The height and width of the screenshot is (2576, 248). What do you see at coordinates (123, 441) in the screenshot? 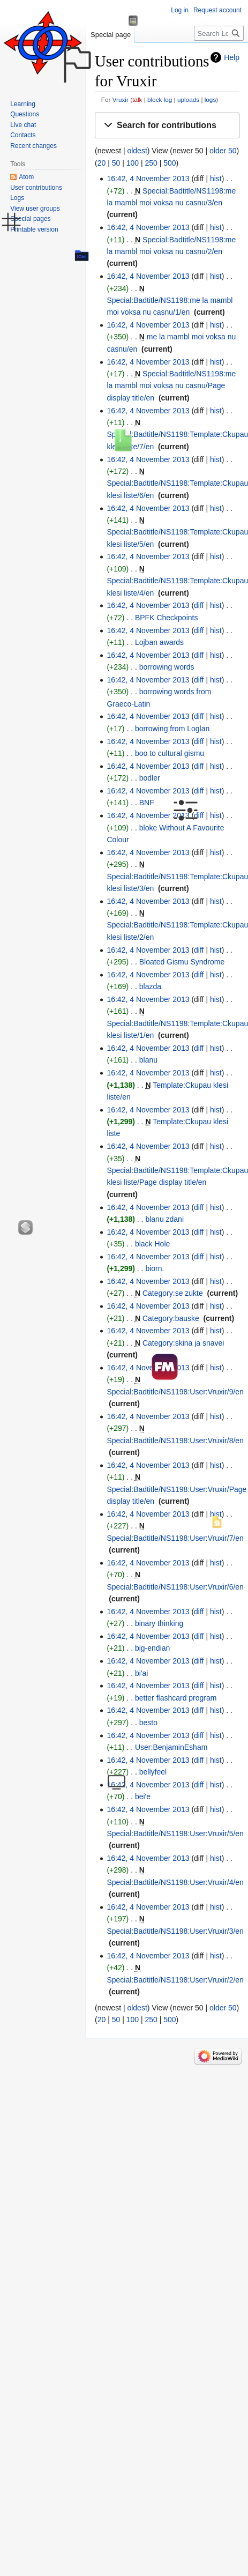
I see `virtualbox extension pack file` at bounding box center [123, 441].